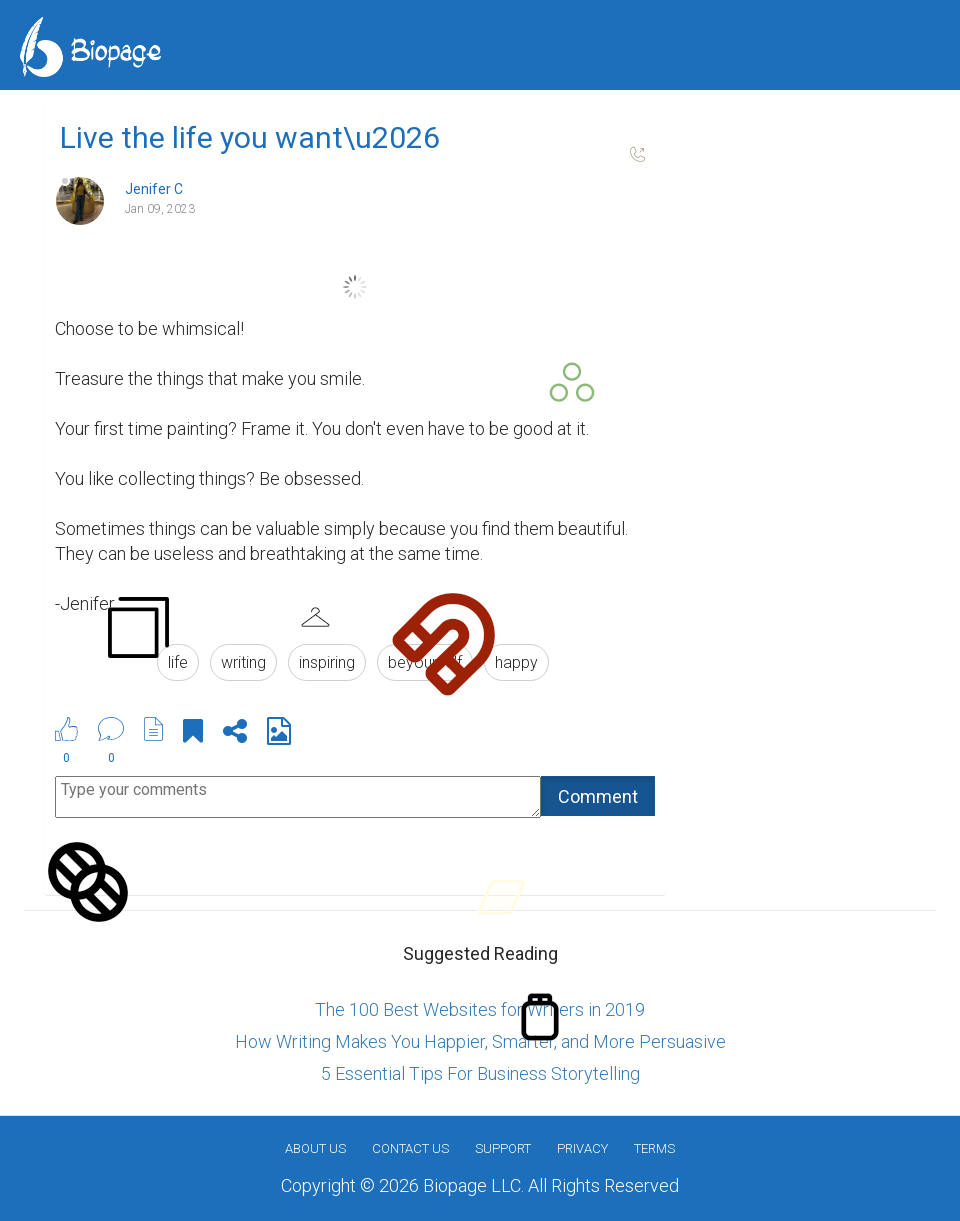 The width and height of the screenshot is (960, 1221). Describe the element at coordinates (572, 383) in the screenshot. I see `group or cluster related items` at that location.